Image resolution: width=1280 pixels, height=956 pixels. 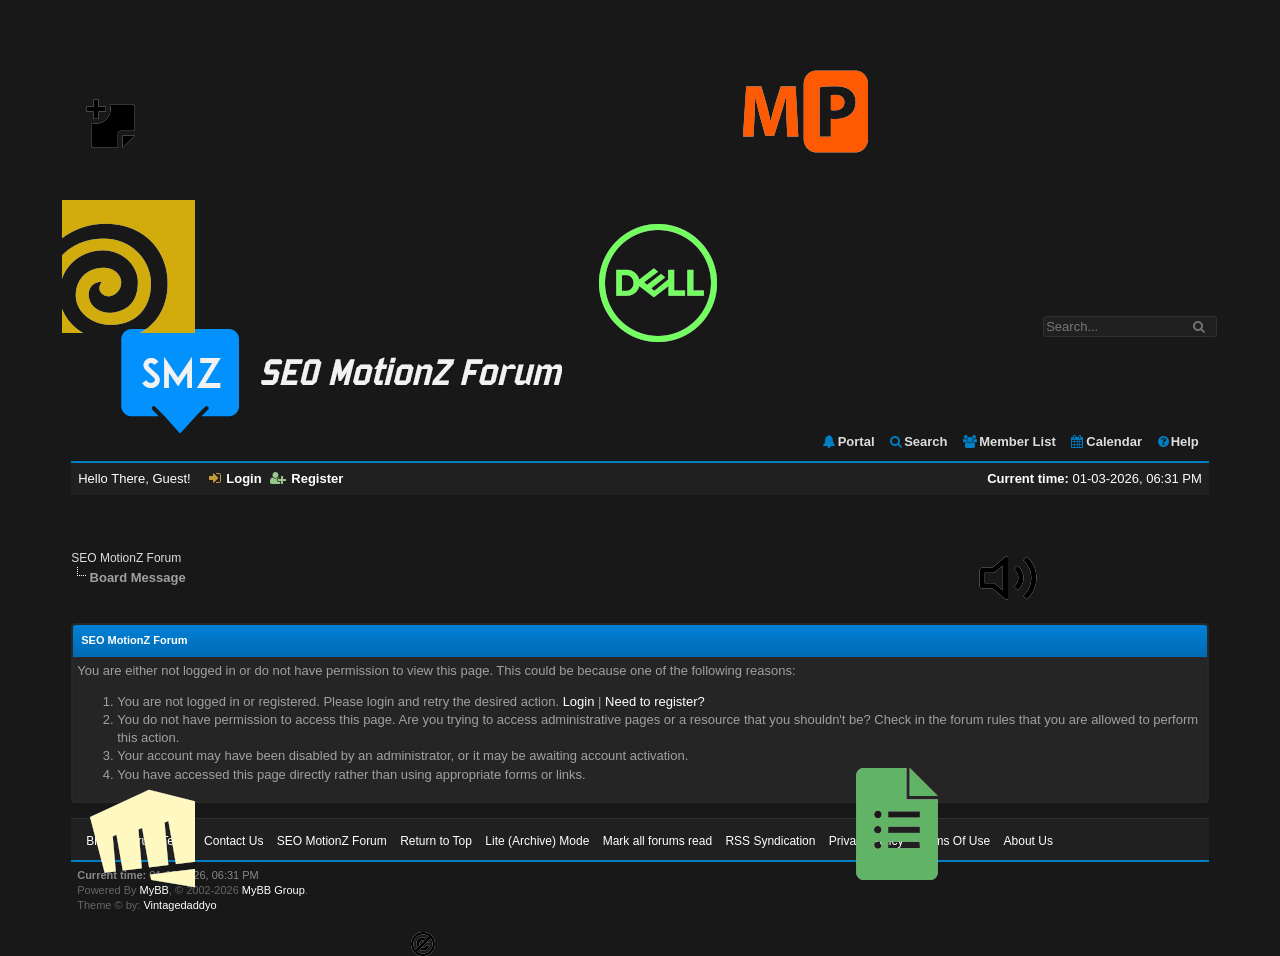 I want to click on open Google Forms, so click(x=897, y=824).